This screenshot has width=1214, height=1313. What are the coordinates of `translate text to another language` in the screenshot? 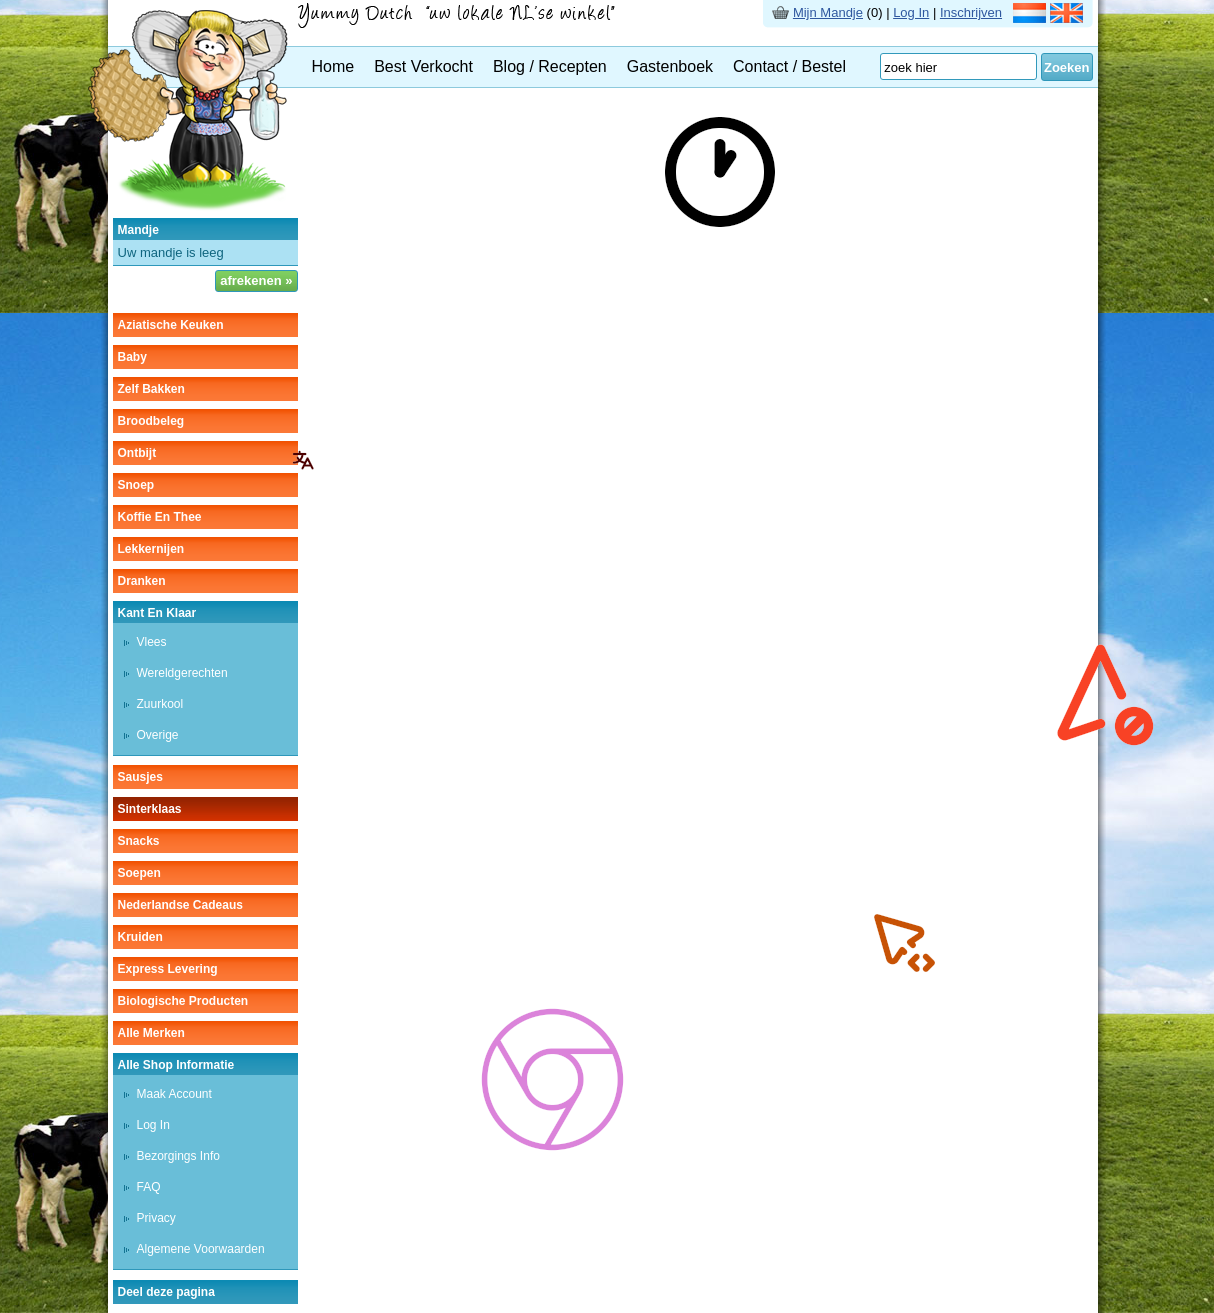 It's located at (302, 460).